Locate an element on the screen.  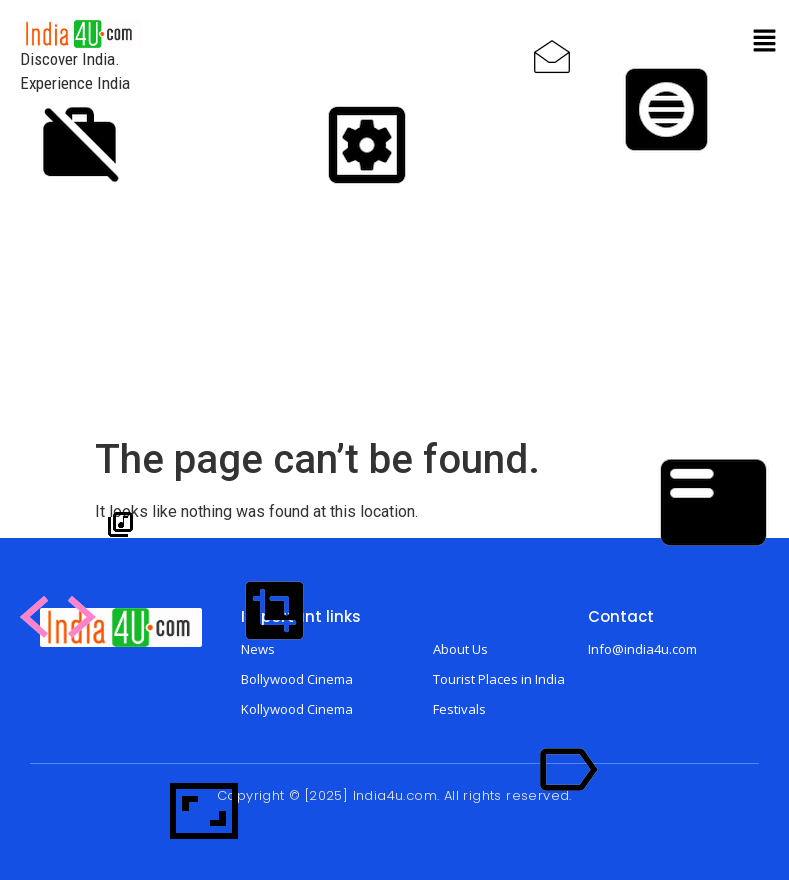
access application settings is located at coordinates (367, 145).